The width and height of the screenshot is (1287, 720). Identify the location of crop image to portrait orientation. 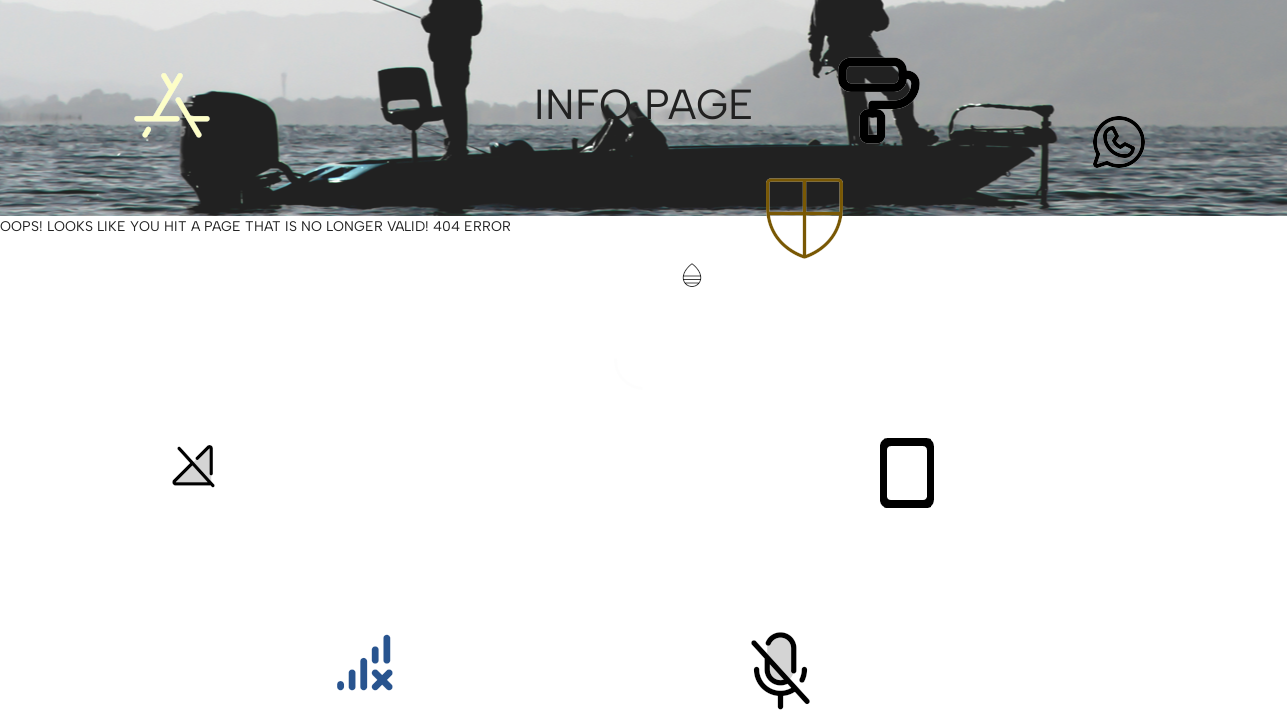
(907, 473).